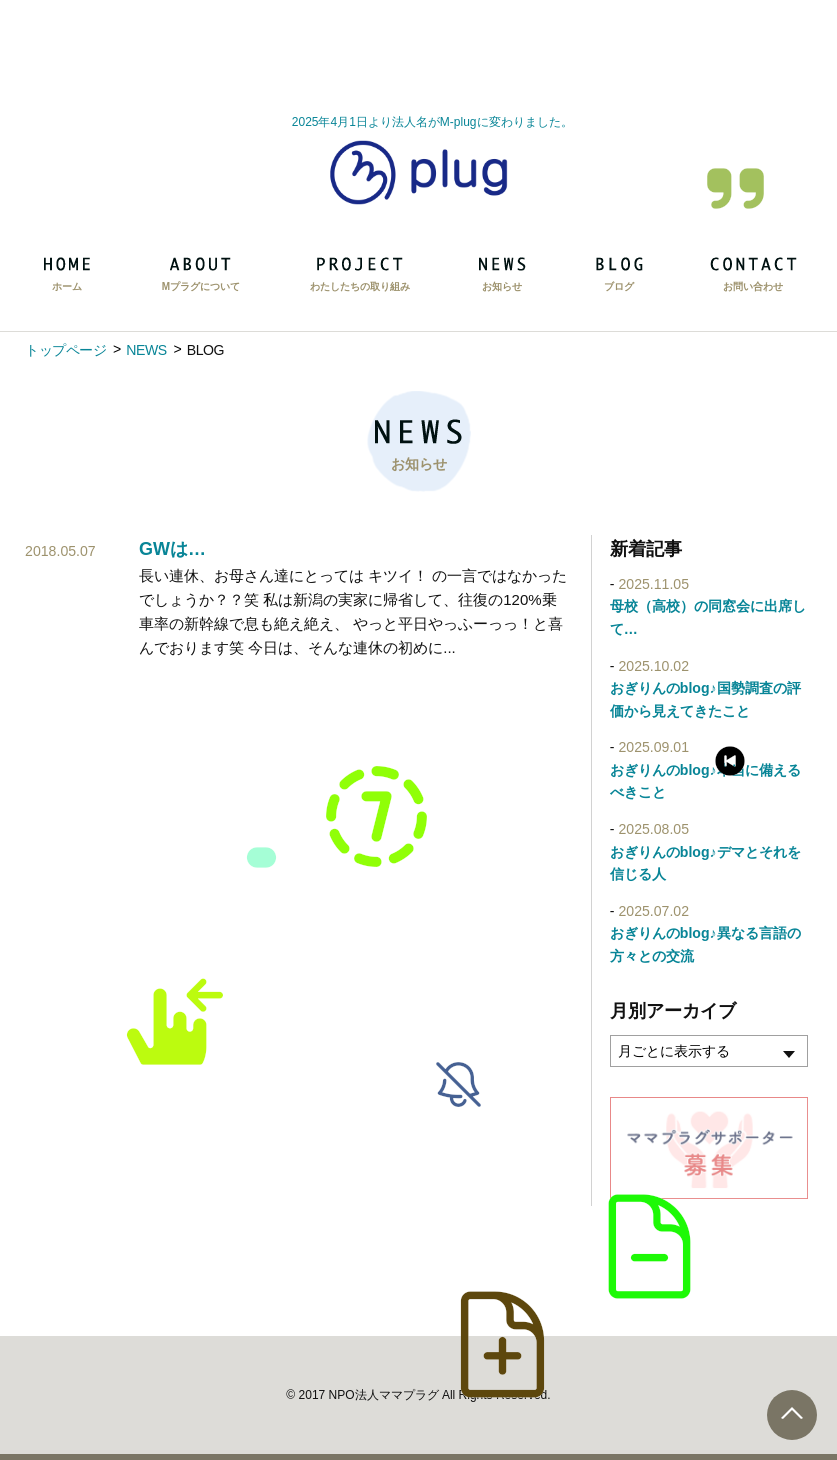 Image resolution: width=837 pixels, height=1460 pixels. What do you see at coordinates (735, 188) in the screenshot?
I see `insert a block quote` at bounding box center [735, 188].